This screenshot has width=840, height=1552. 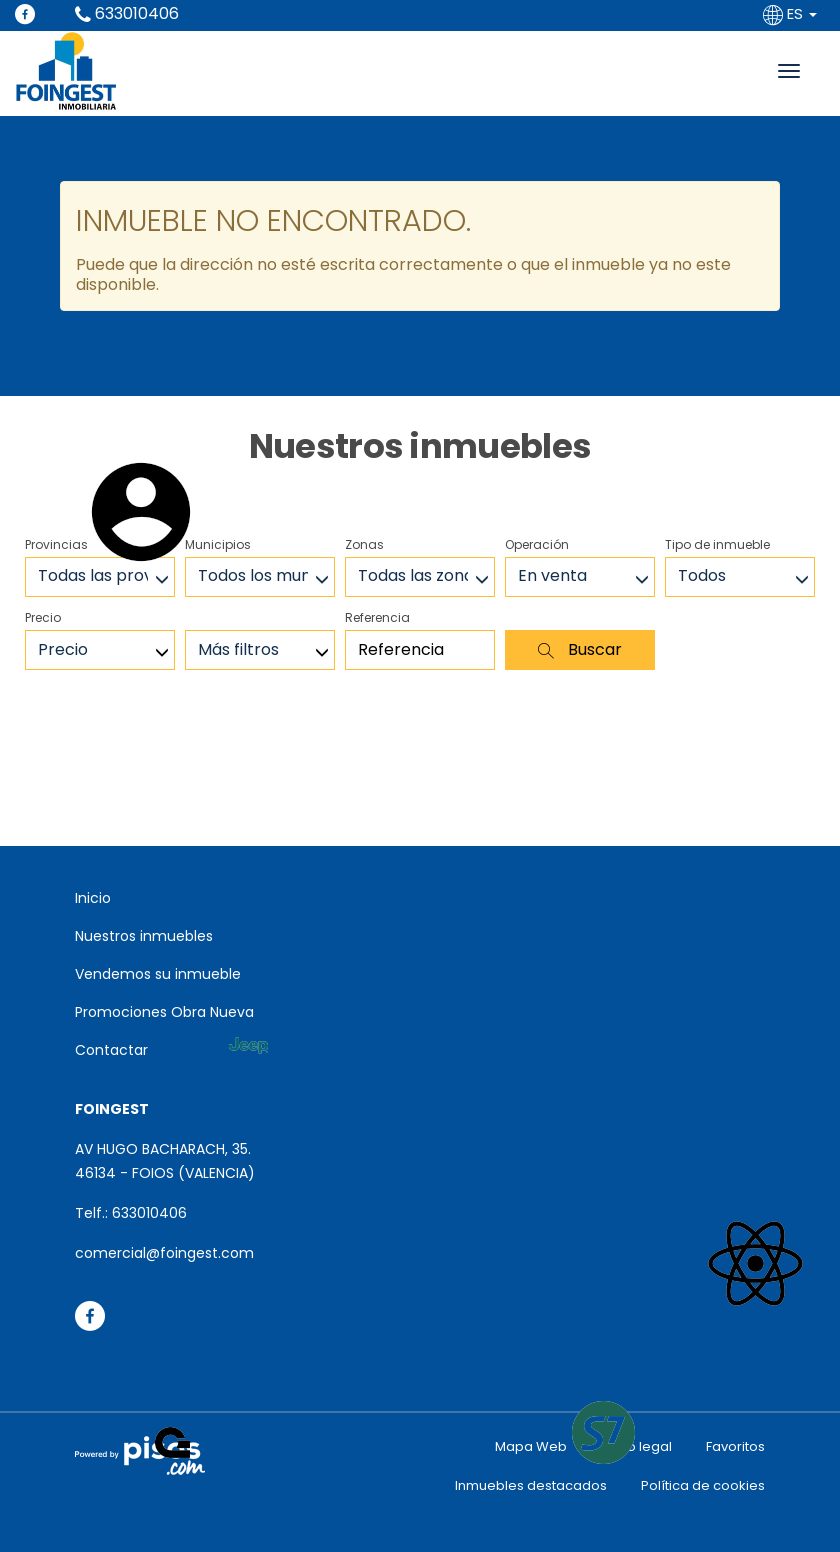 What do you see at coordinates (603, 1432) in the screenshot?
I see `s7 airlines logo` at bounding box center [603, 1432].